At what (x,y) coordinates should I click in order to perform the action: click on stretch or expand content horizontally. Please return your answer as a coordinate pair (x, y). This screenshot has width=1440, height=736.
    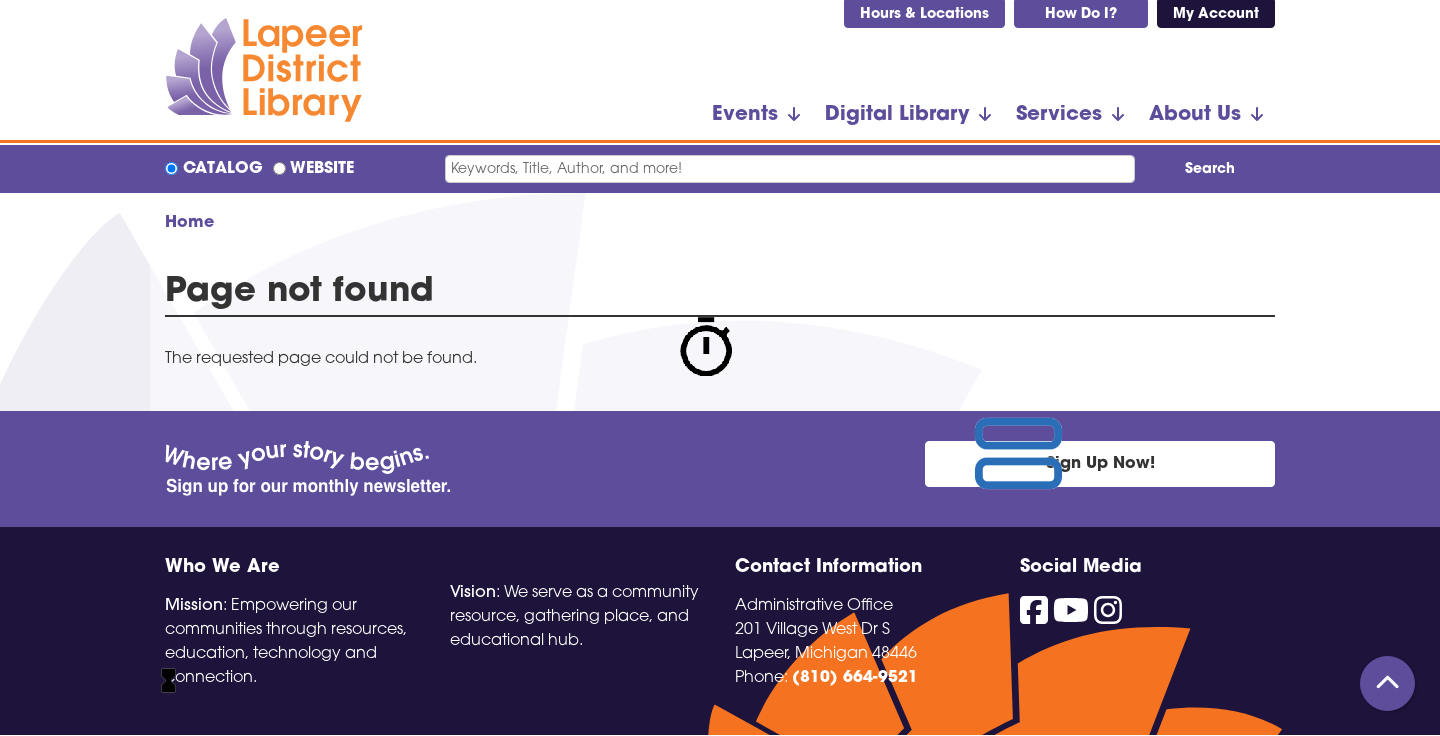
    Looking at the image, I should click on (1018, 453).